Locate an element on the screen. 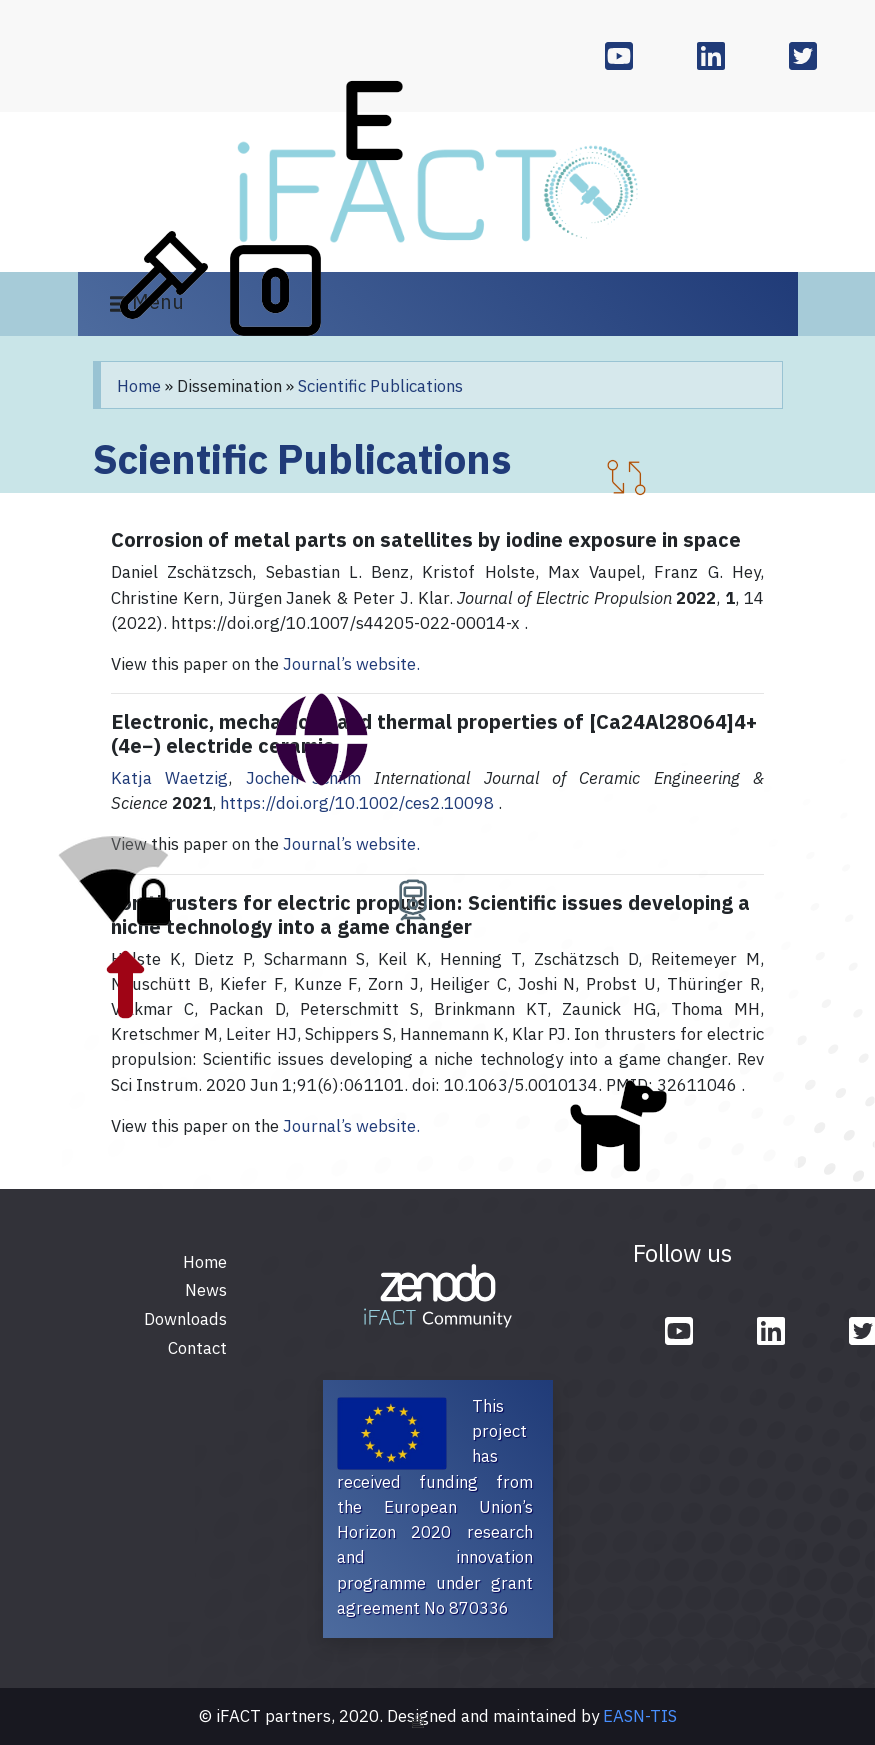 The image size is (875, 1745). the letter "e" icon, typically used for alphabetical indexing or text formatting is located at coordinates (374, 120).